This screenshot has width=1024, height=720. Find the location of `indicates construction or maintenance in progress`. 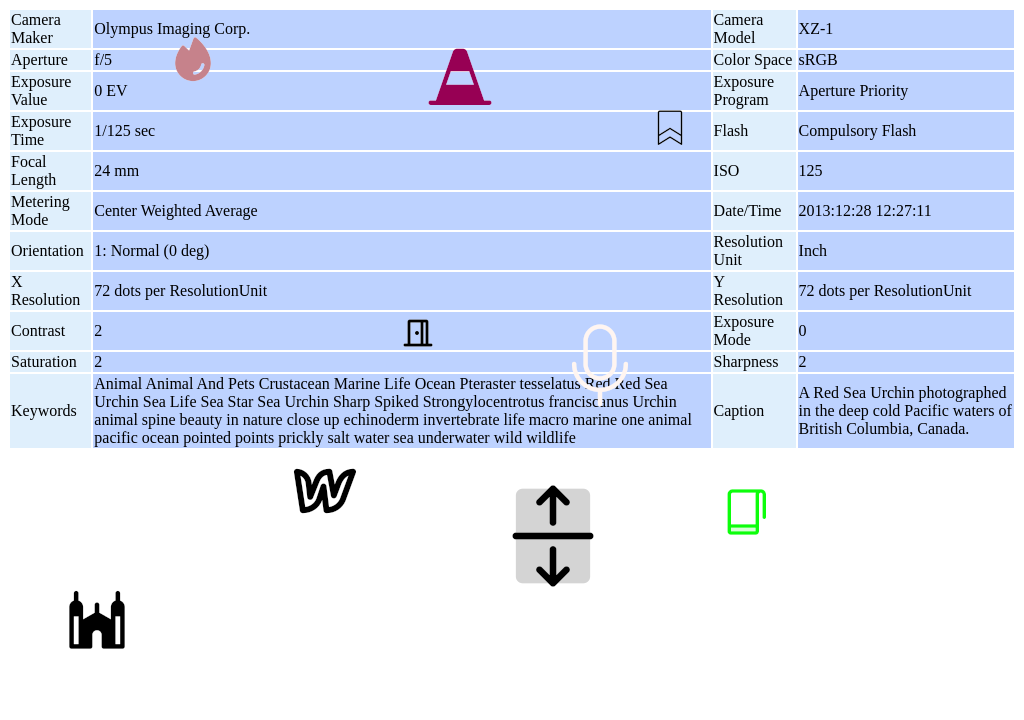

indicates construction or maintenance in progress is located at coordinates (460, 78).